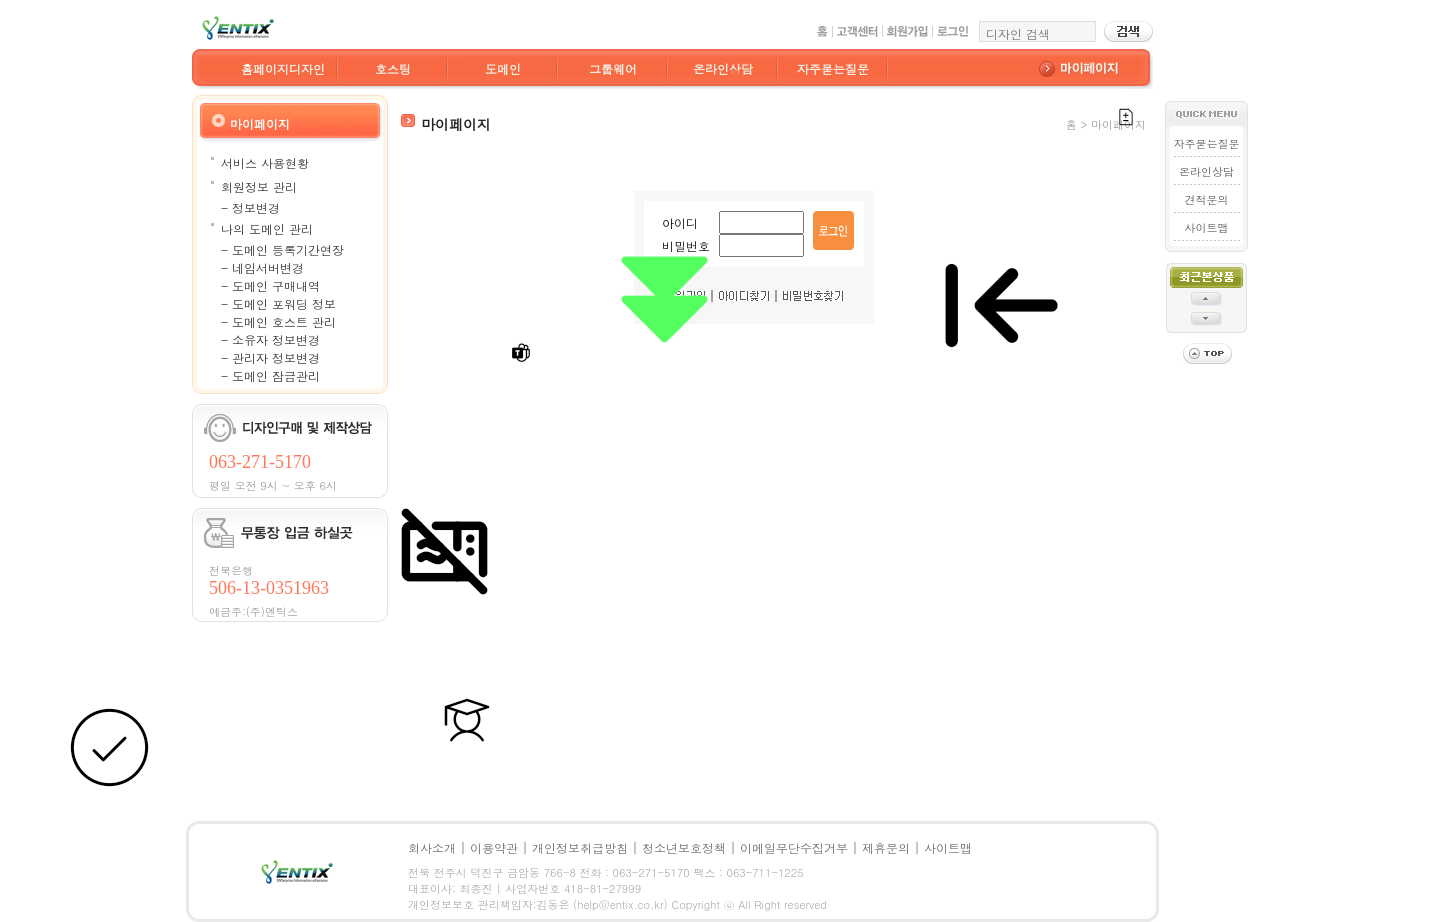 The image size is (1440, 922). What do you see at coordinates (109, 747) in the screenshot?
I see `confirms a completed action or task` at bounding box center [109, 747].